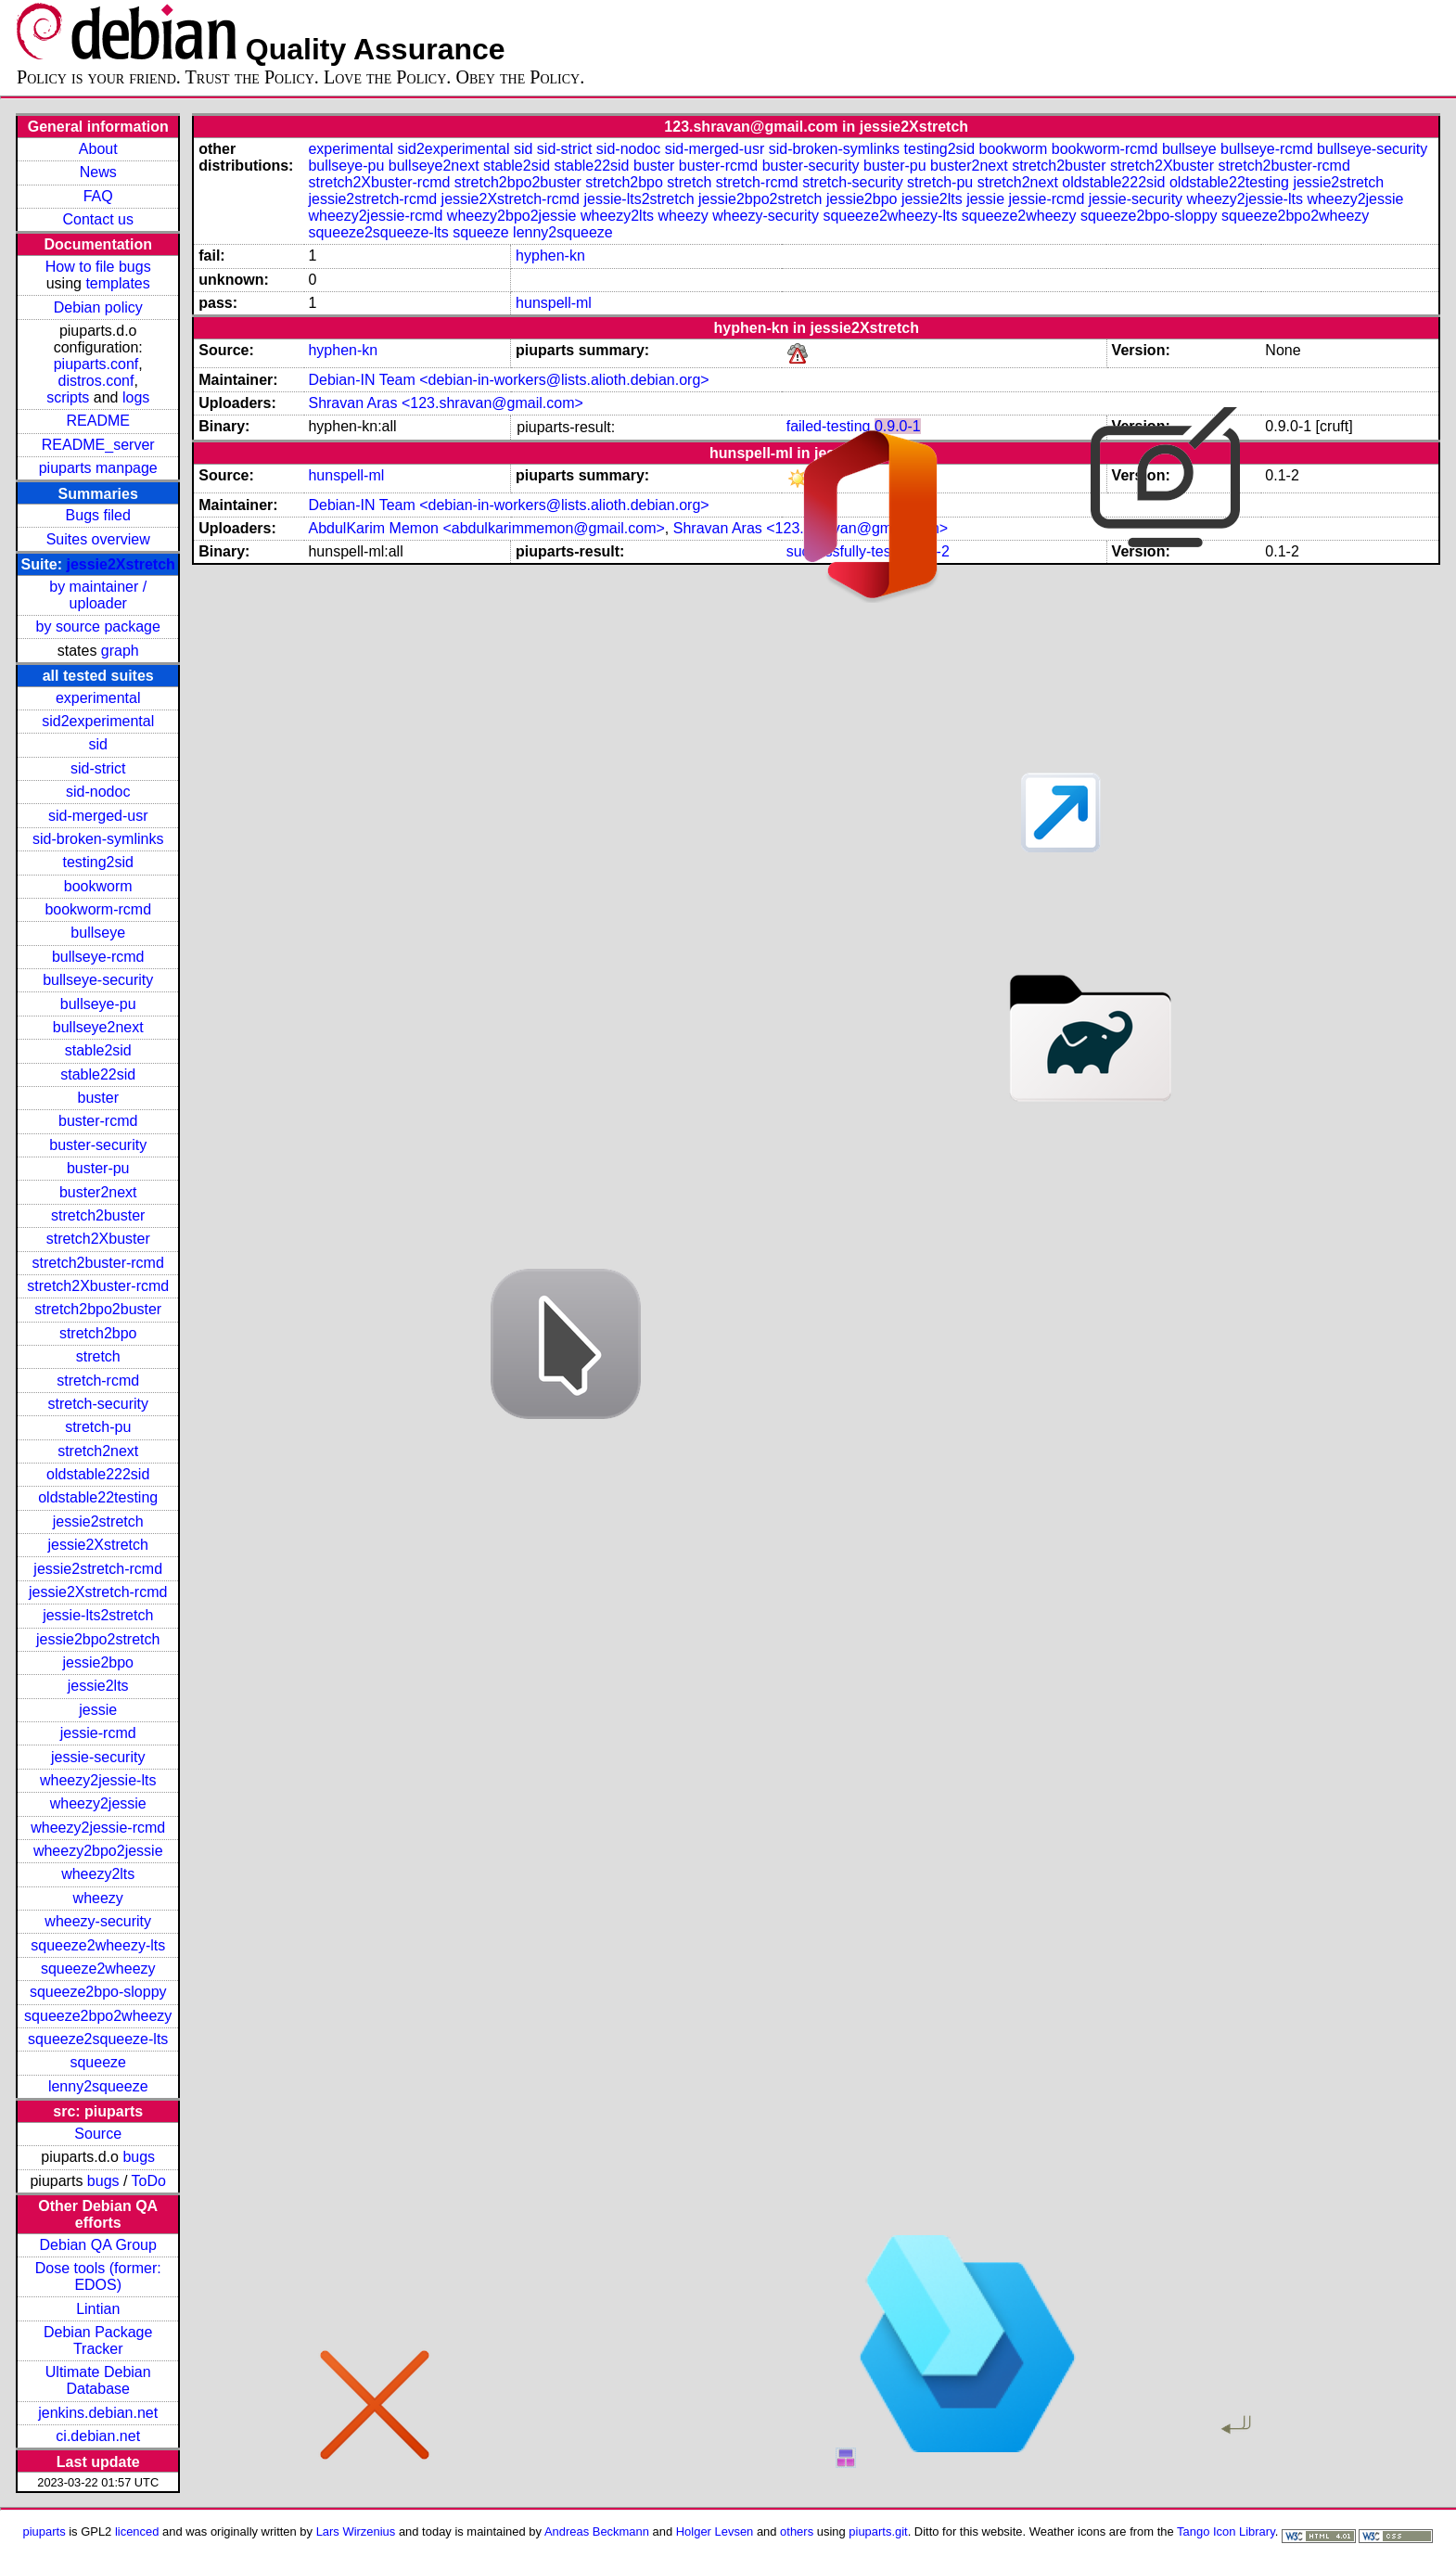 This screenshot has height=2557, width=1456. What do you see at coordinates (375, 2405) in the screenshot?
I see `delete or remove an item` at bounding box center [375, 2405].